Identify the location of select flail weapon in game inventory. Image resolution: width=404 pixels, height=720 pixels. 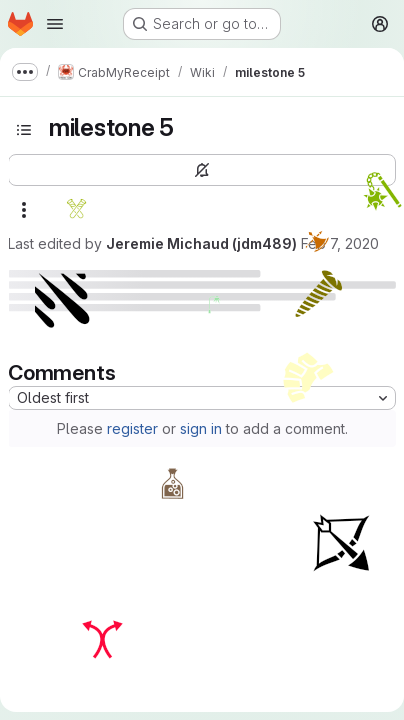
(382, 191).